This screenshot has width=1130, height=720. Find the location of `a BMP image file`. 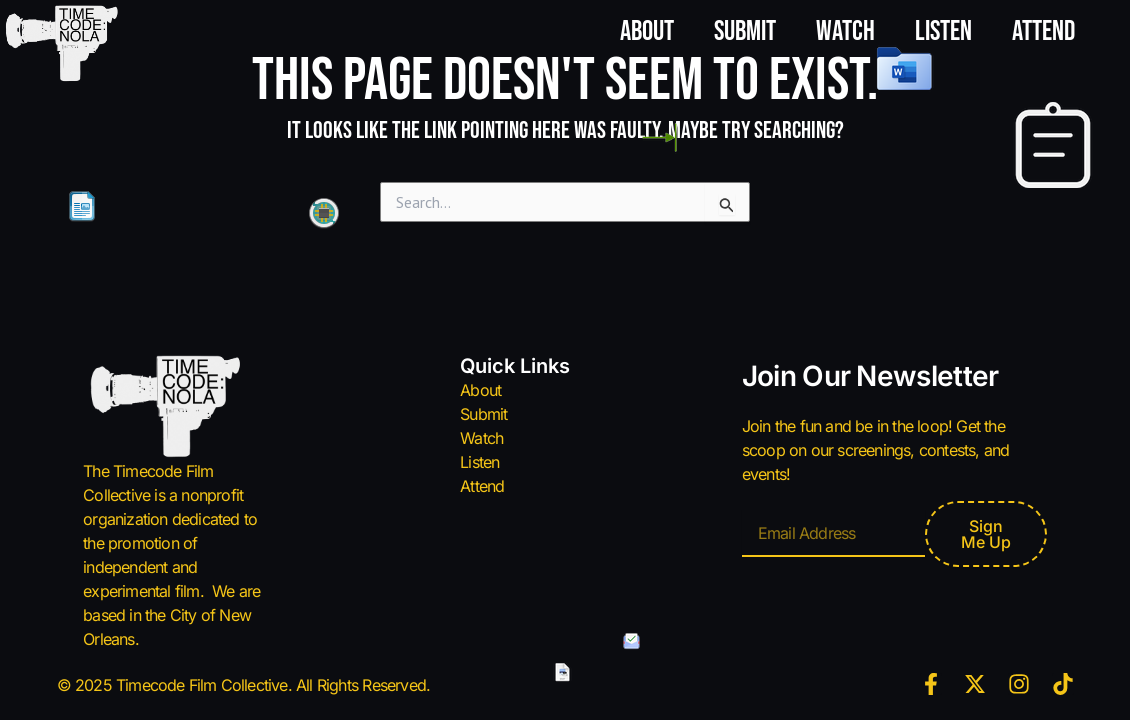

a BMP image file is located at coordinates (562, 672).